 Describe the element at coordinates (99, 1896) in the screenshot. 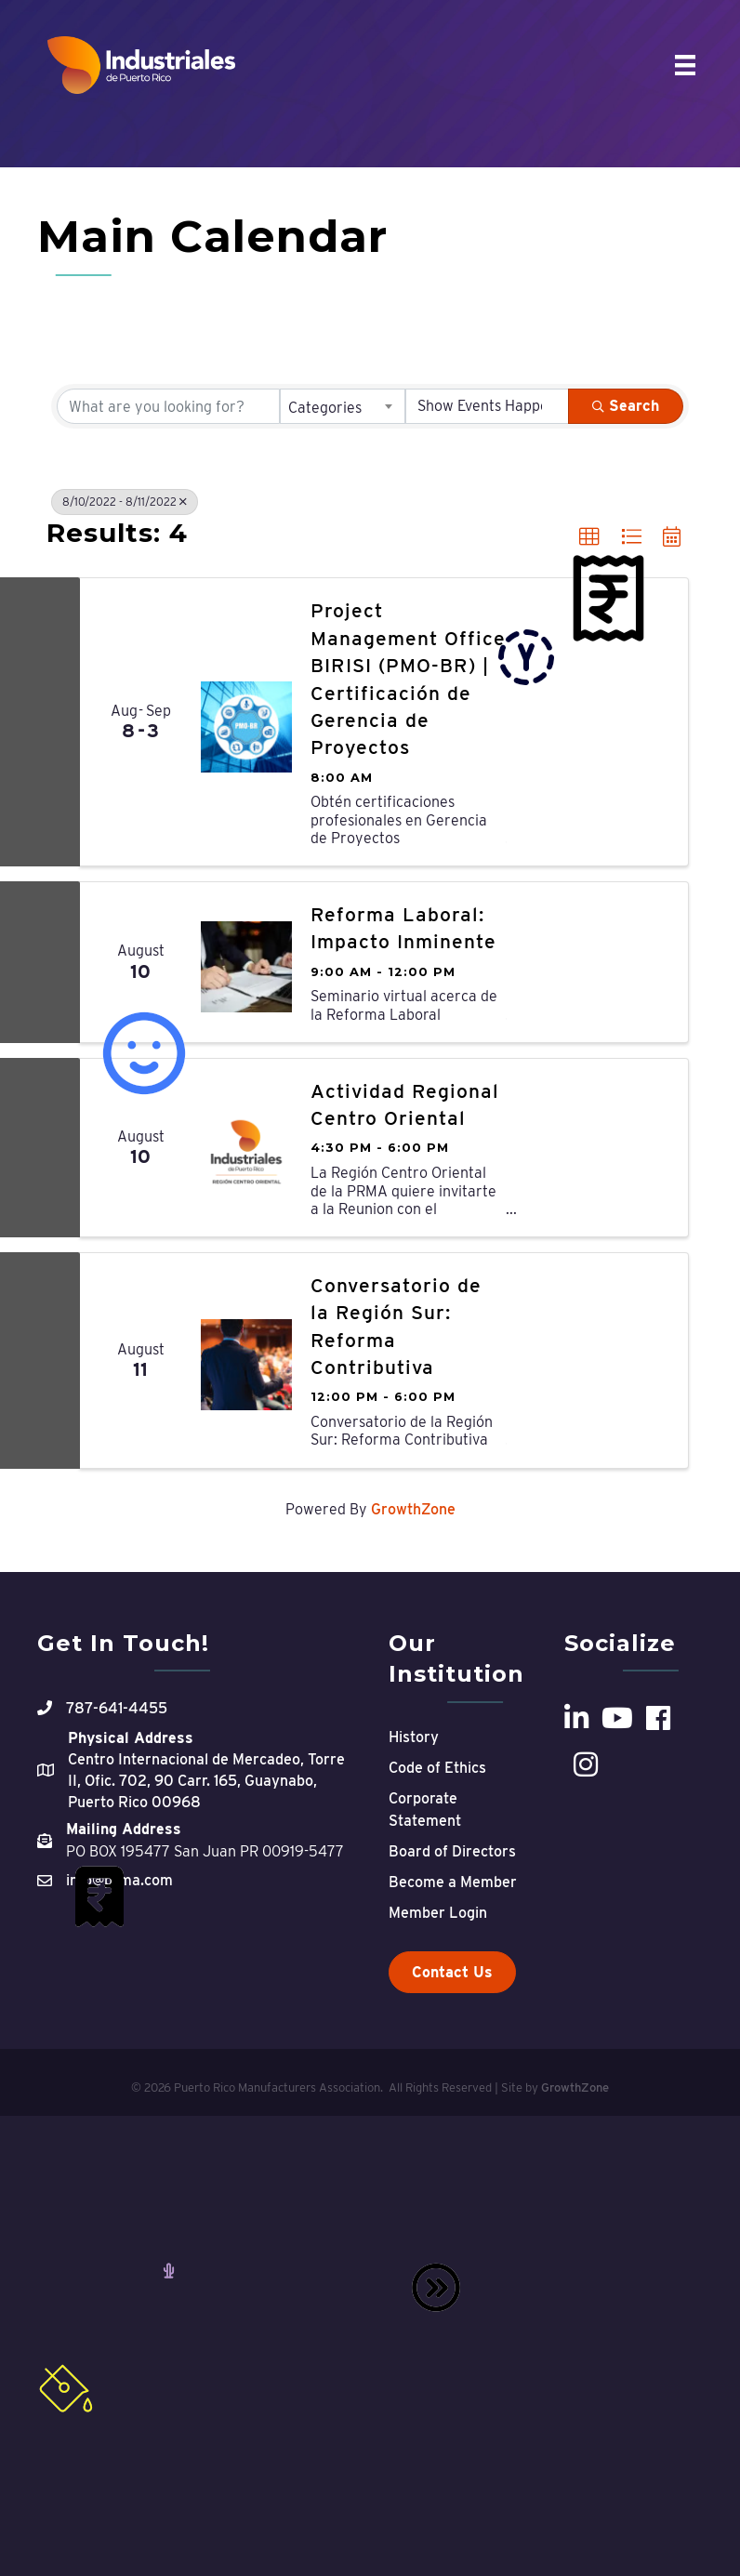

I see `view payment receipt in rupees` at that location.